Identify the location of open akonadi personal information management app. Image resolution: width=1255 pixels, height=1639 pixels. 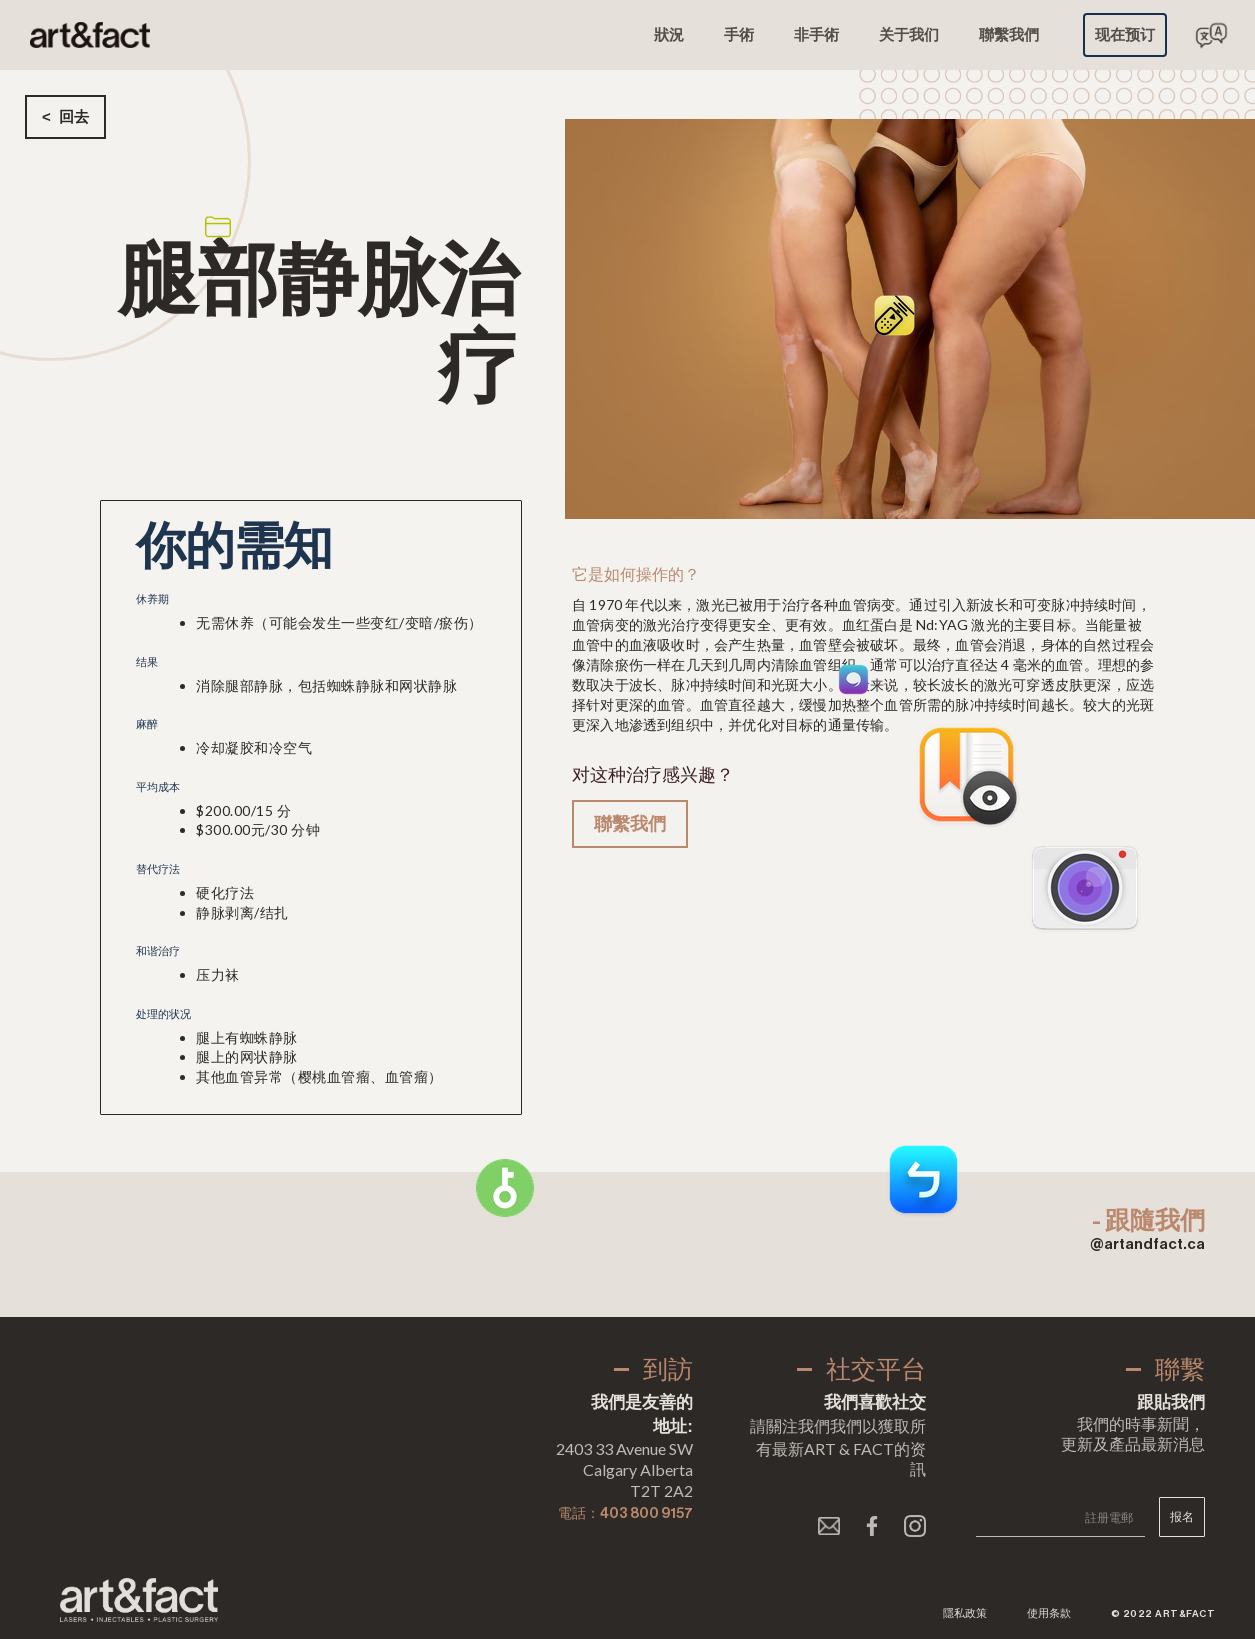
(853, 679).